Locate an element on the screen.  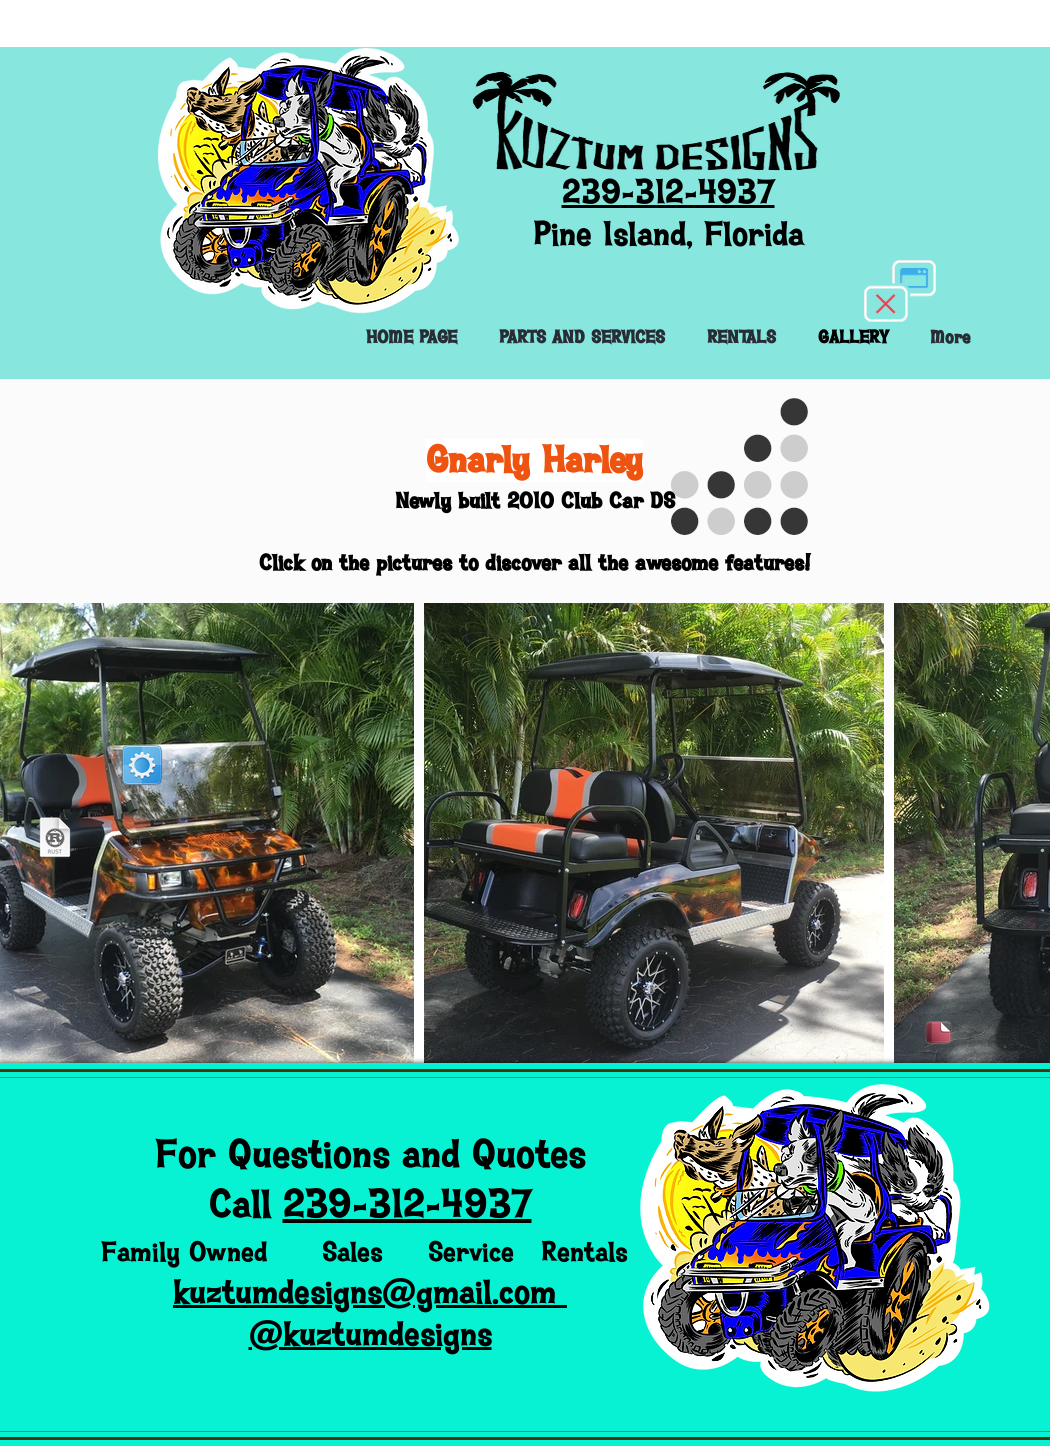
change desktop wallpaper settings is located at coordinates (938, 1031).